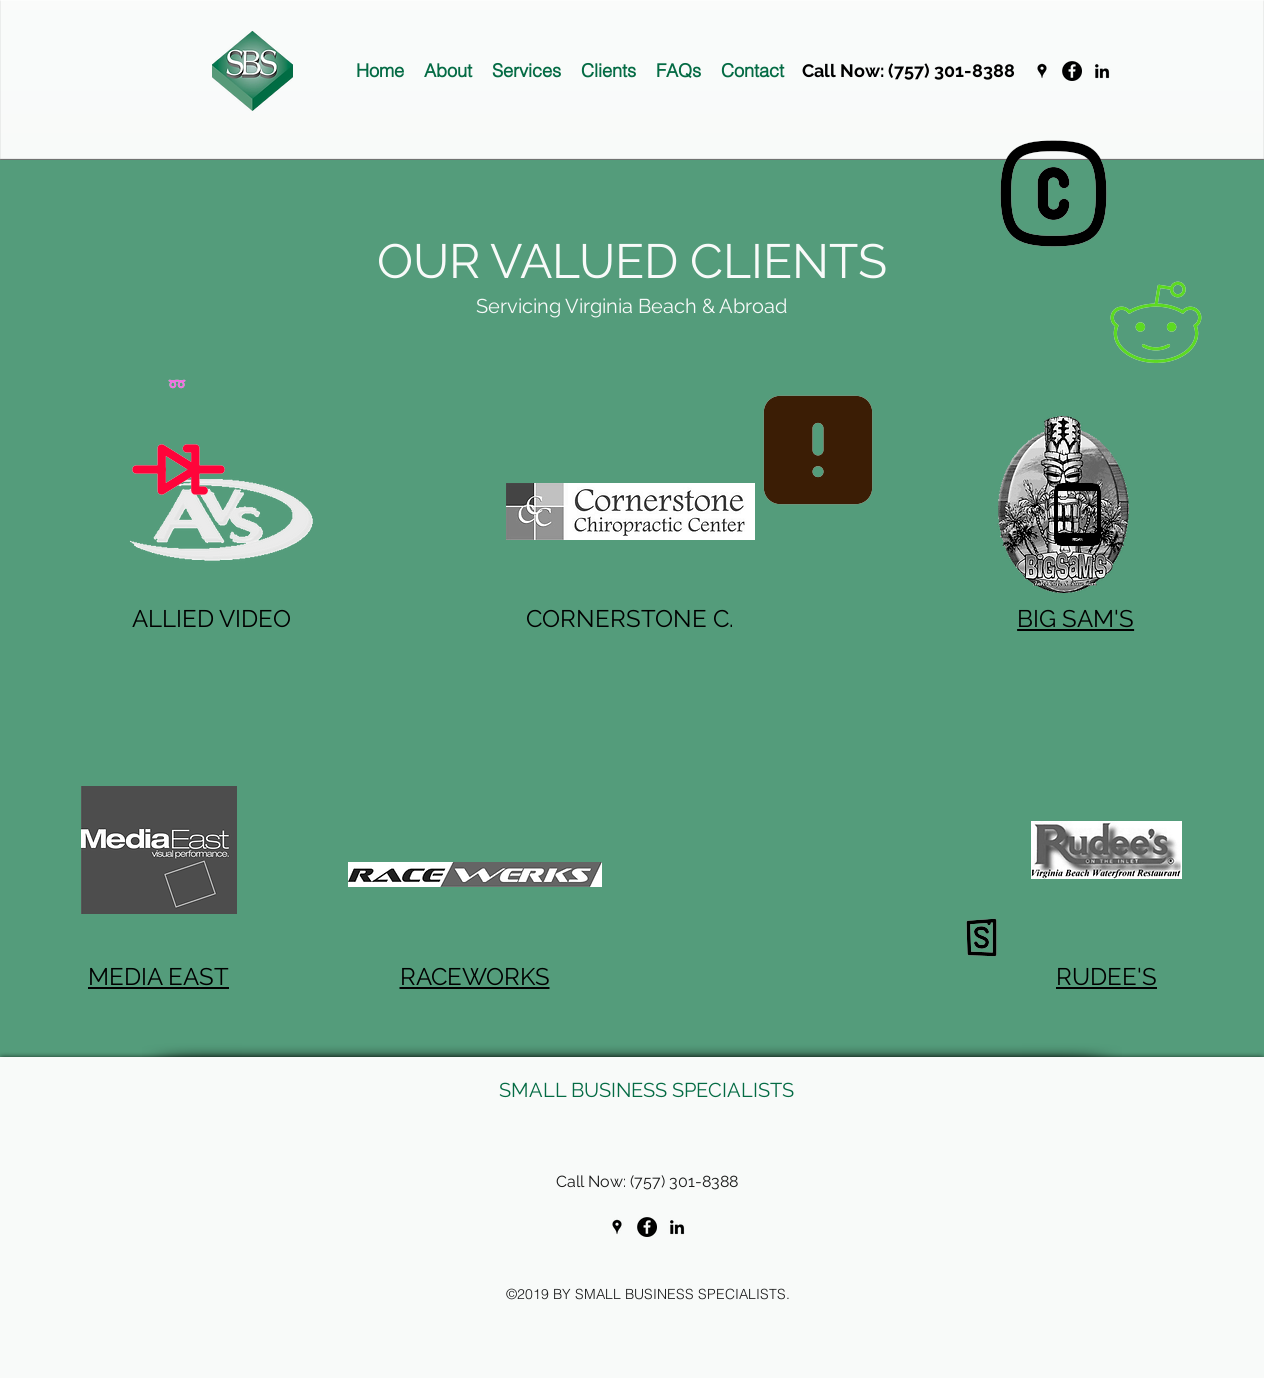  Describe the element at coordinates (178, 469) in the screenshot. I see `zener diode circuit component symbol` at that location.